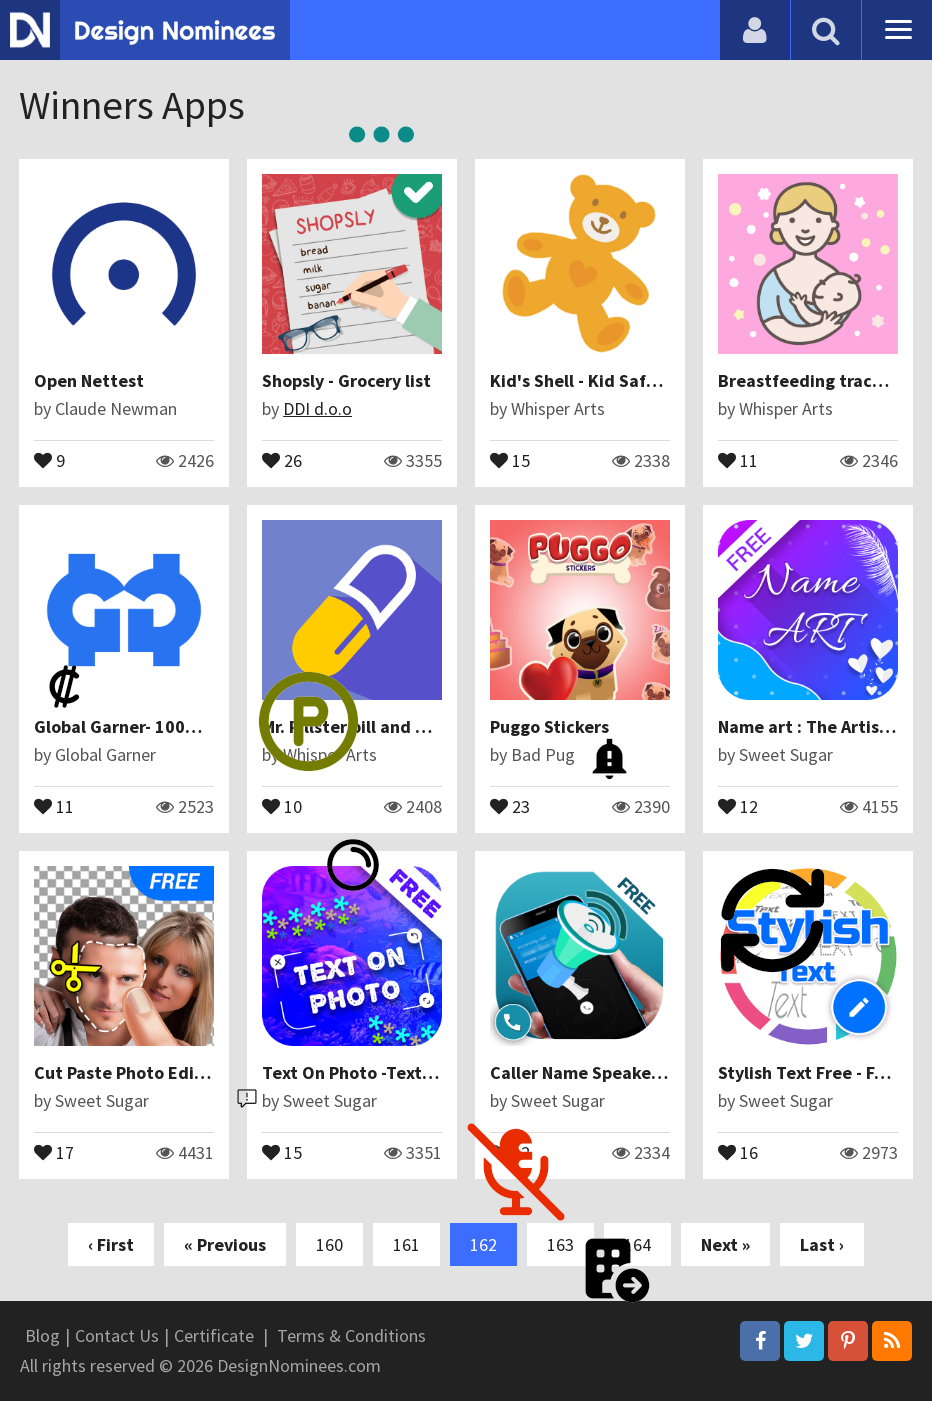 The width and height of the screenshot is (932, 1401). What do you see at coordinates (64, 686) in the screenshot?
I see `indicates Costa Rican colón currency` at bounding box center [64, 686].